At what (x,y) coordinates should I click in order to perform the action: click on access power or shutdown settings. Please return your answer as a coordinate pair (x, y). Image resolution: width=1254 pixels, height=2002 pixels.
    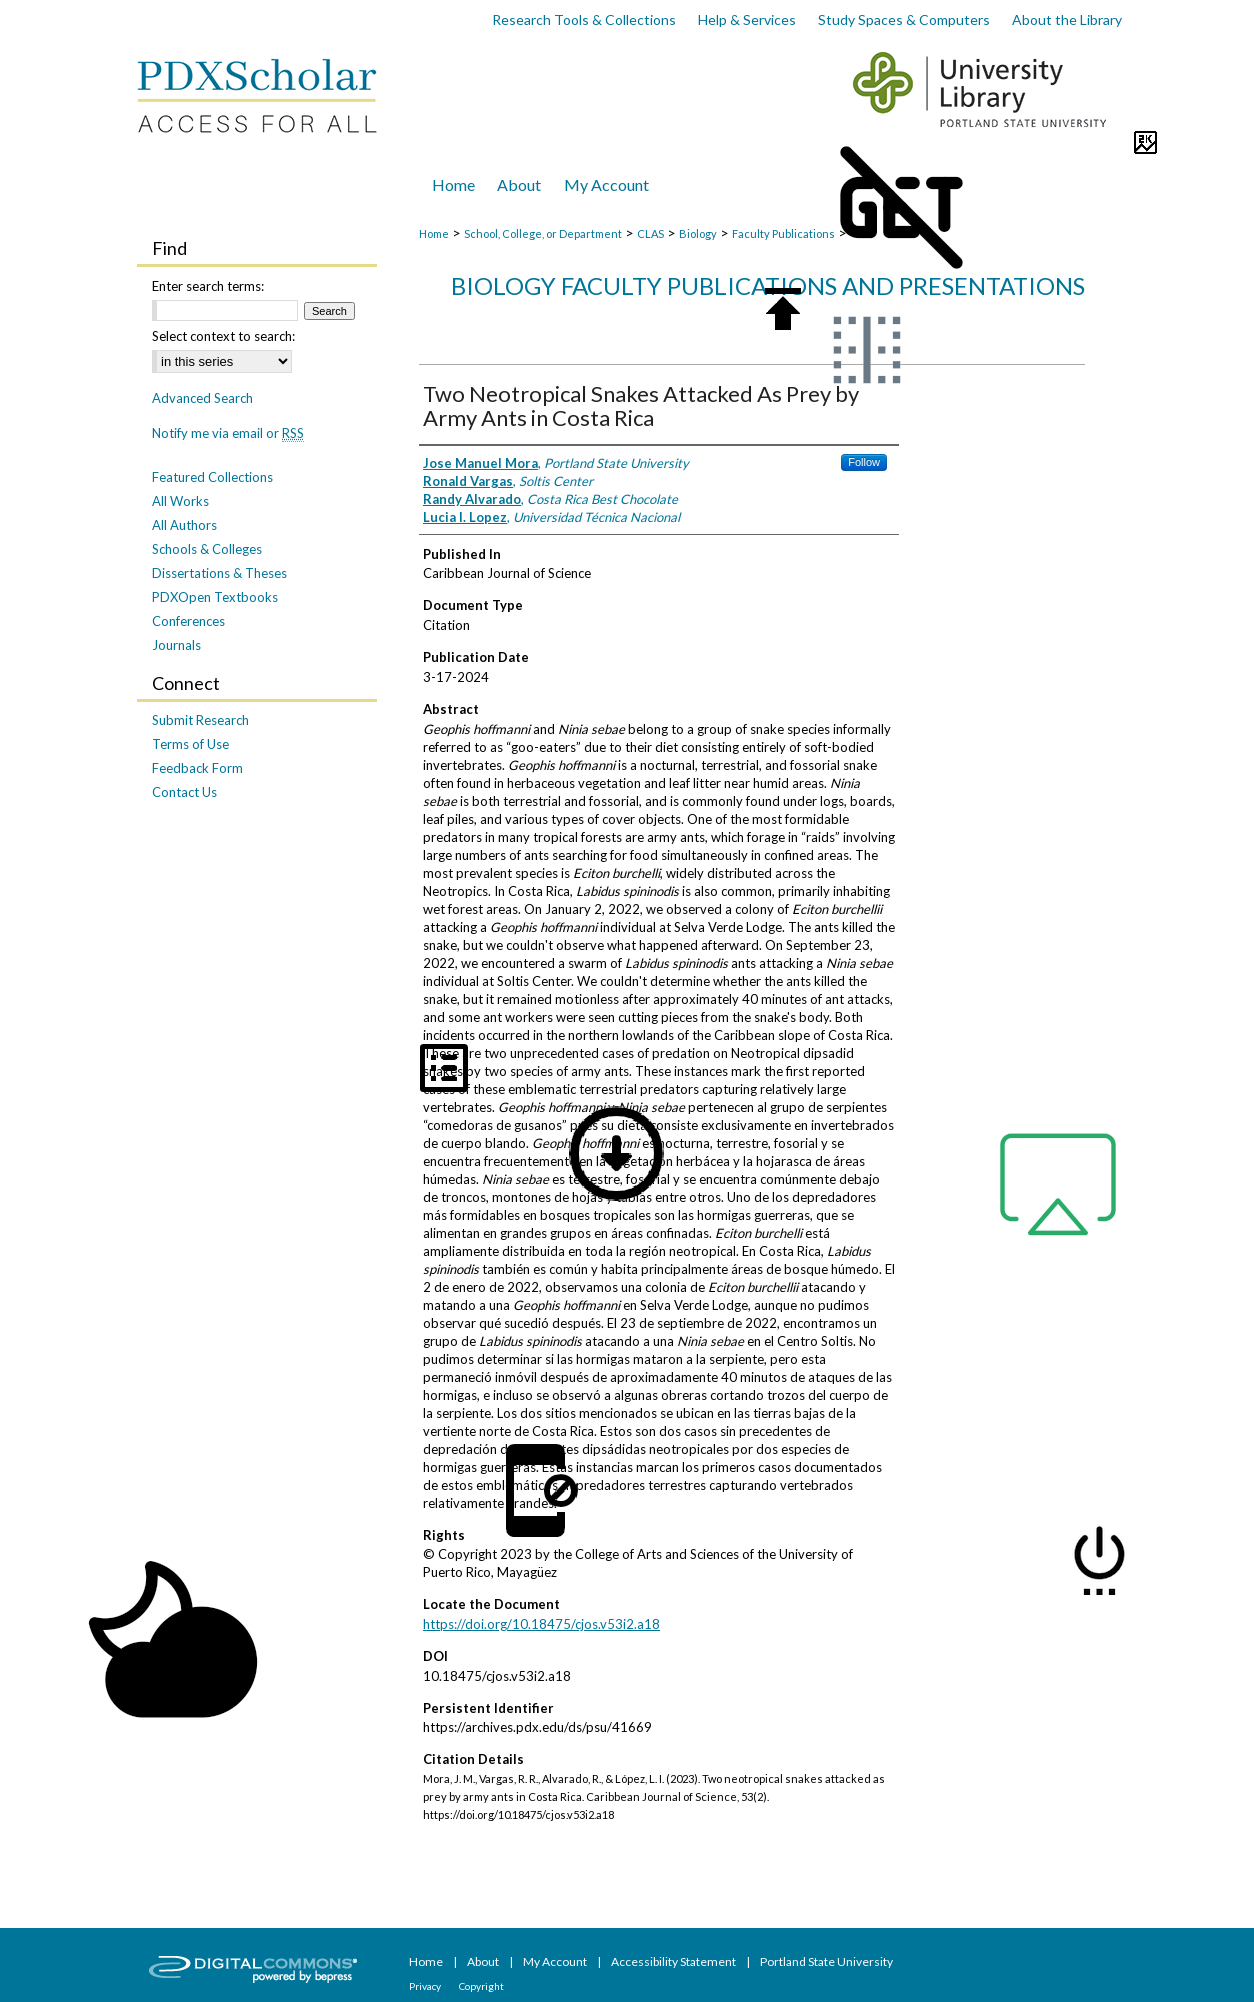
    Looking at the image, I should click on (1099, 1557).